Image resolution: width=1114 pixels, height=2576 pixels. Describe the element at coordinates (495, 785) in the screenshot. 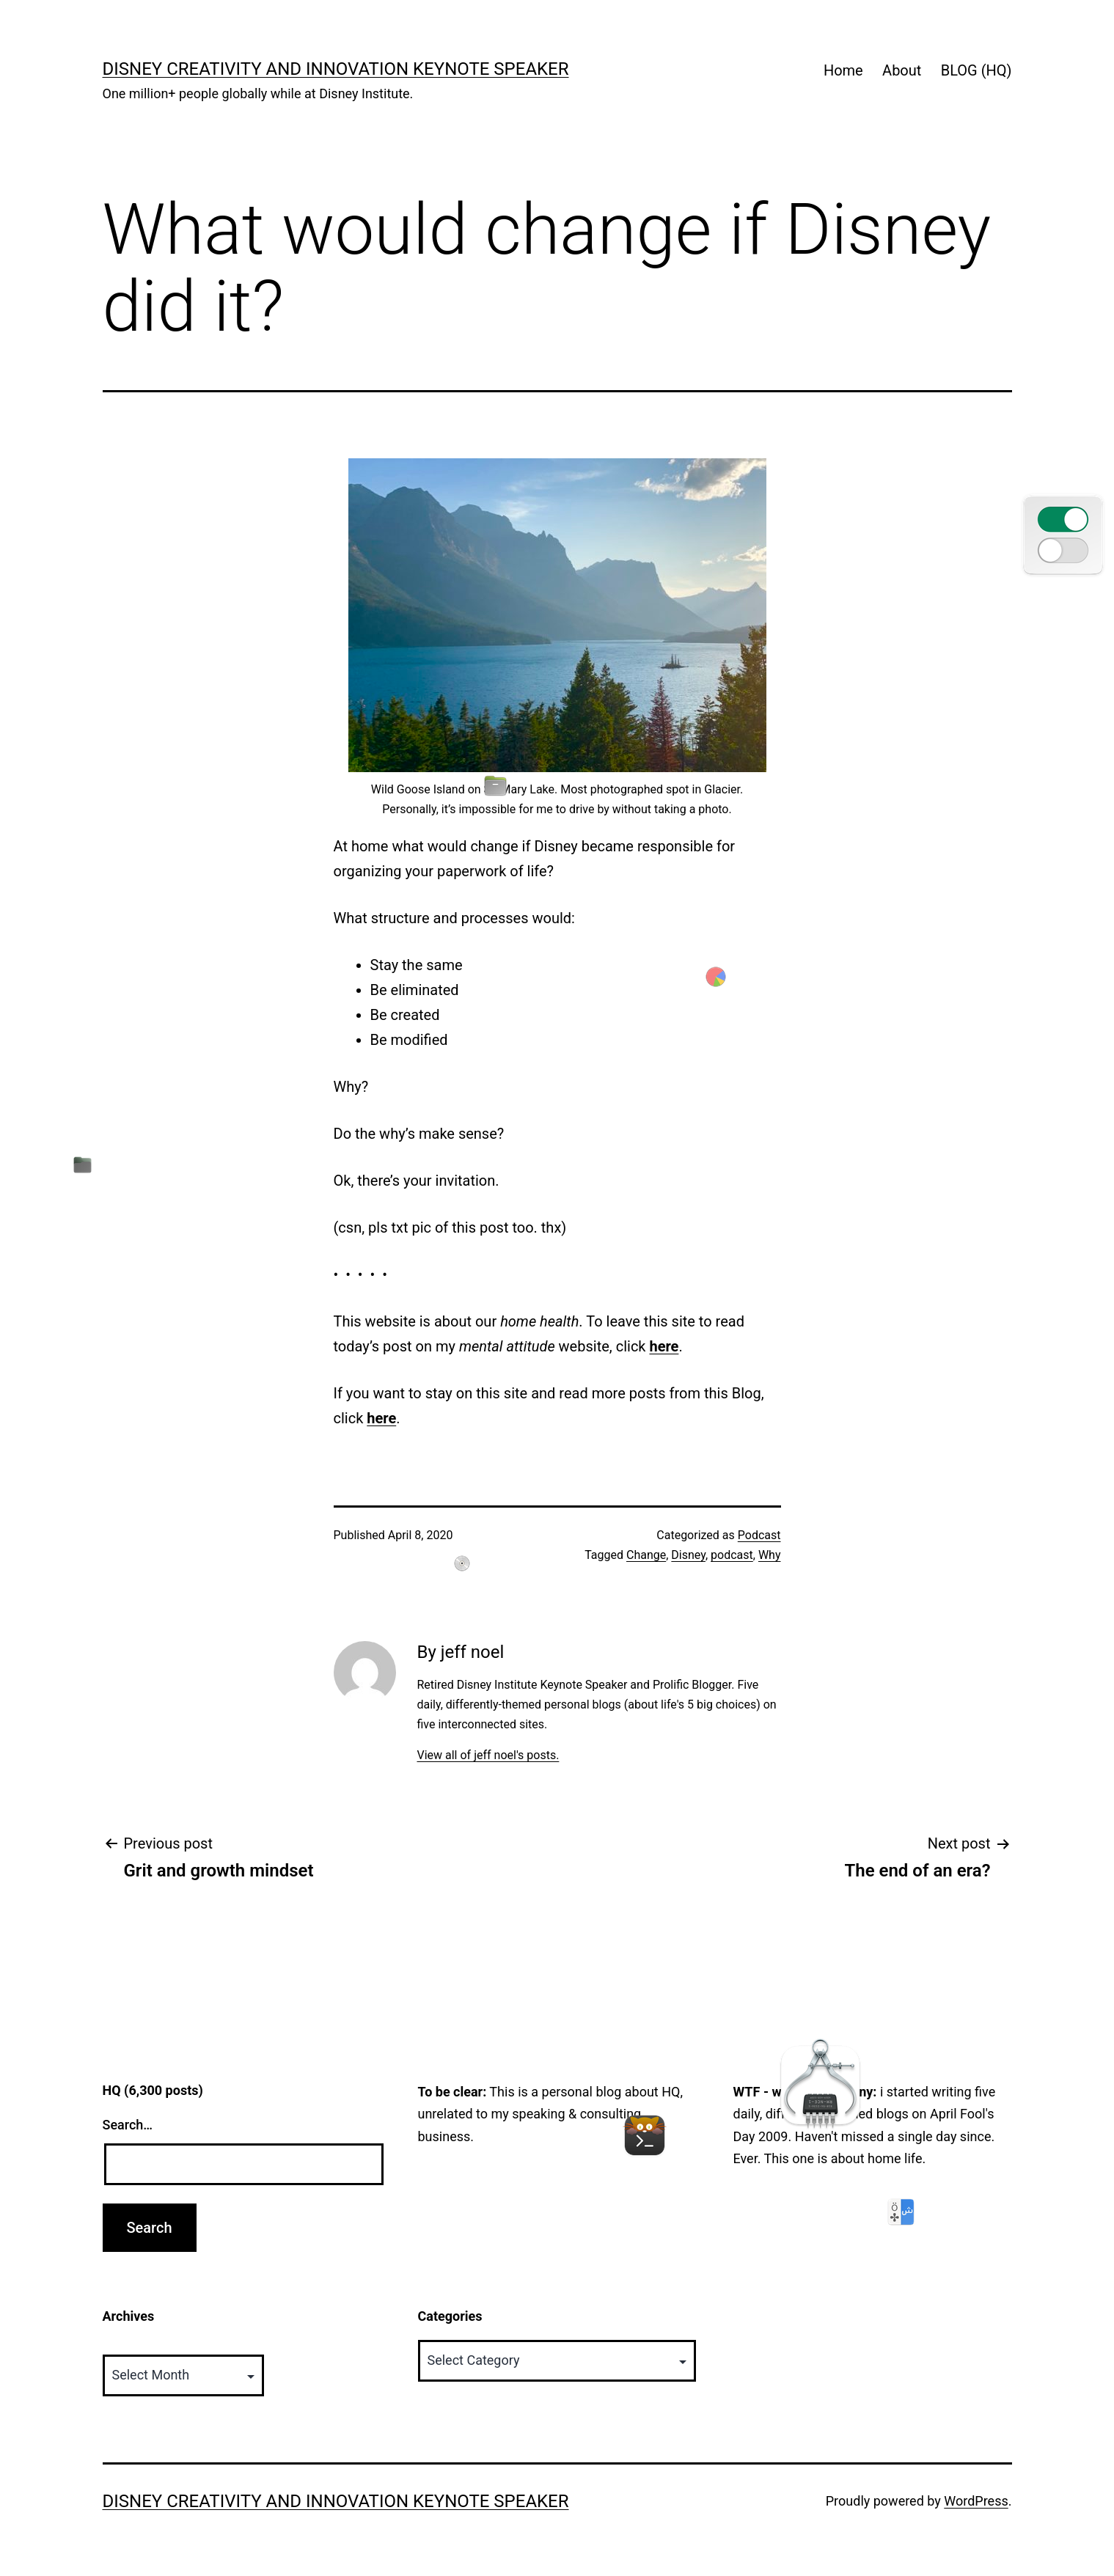

I see `open the file manager` at that location.